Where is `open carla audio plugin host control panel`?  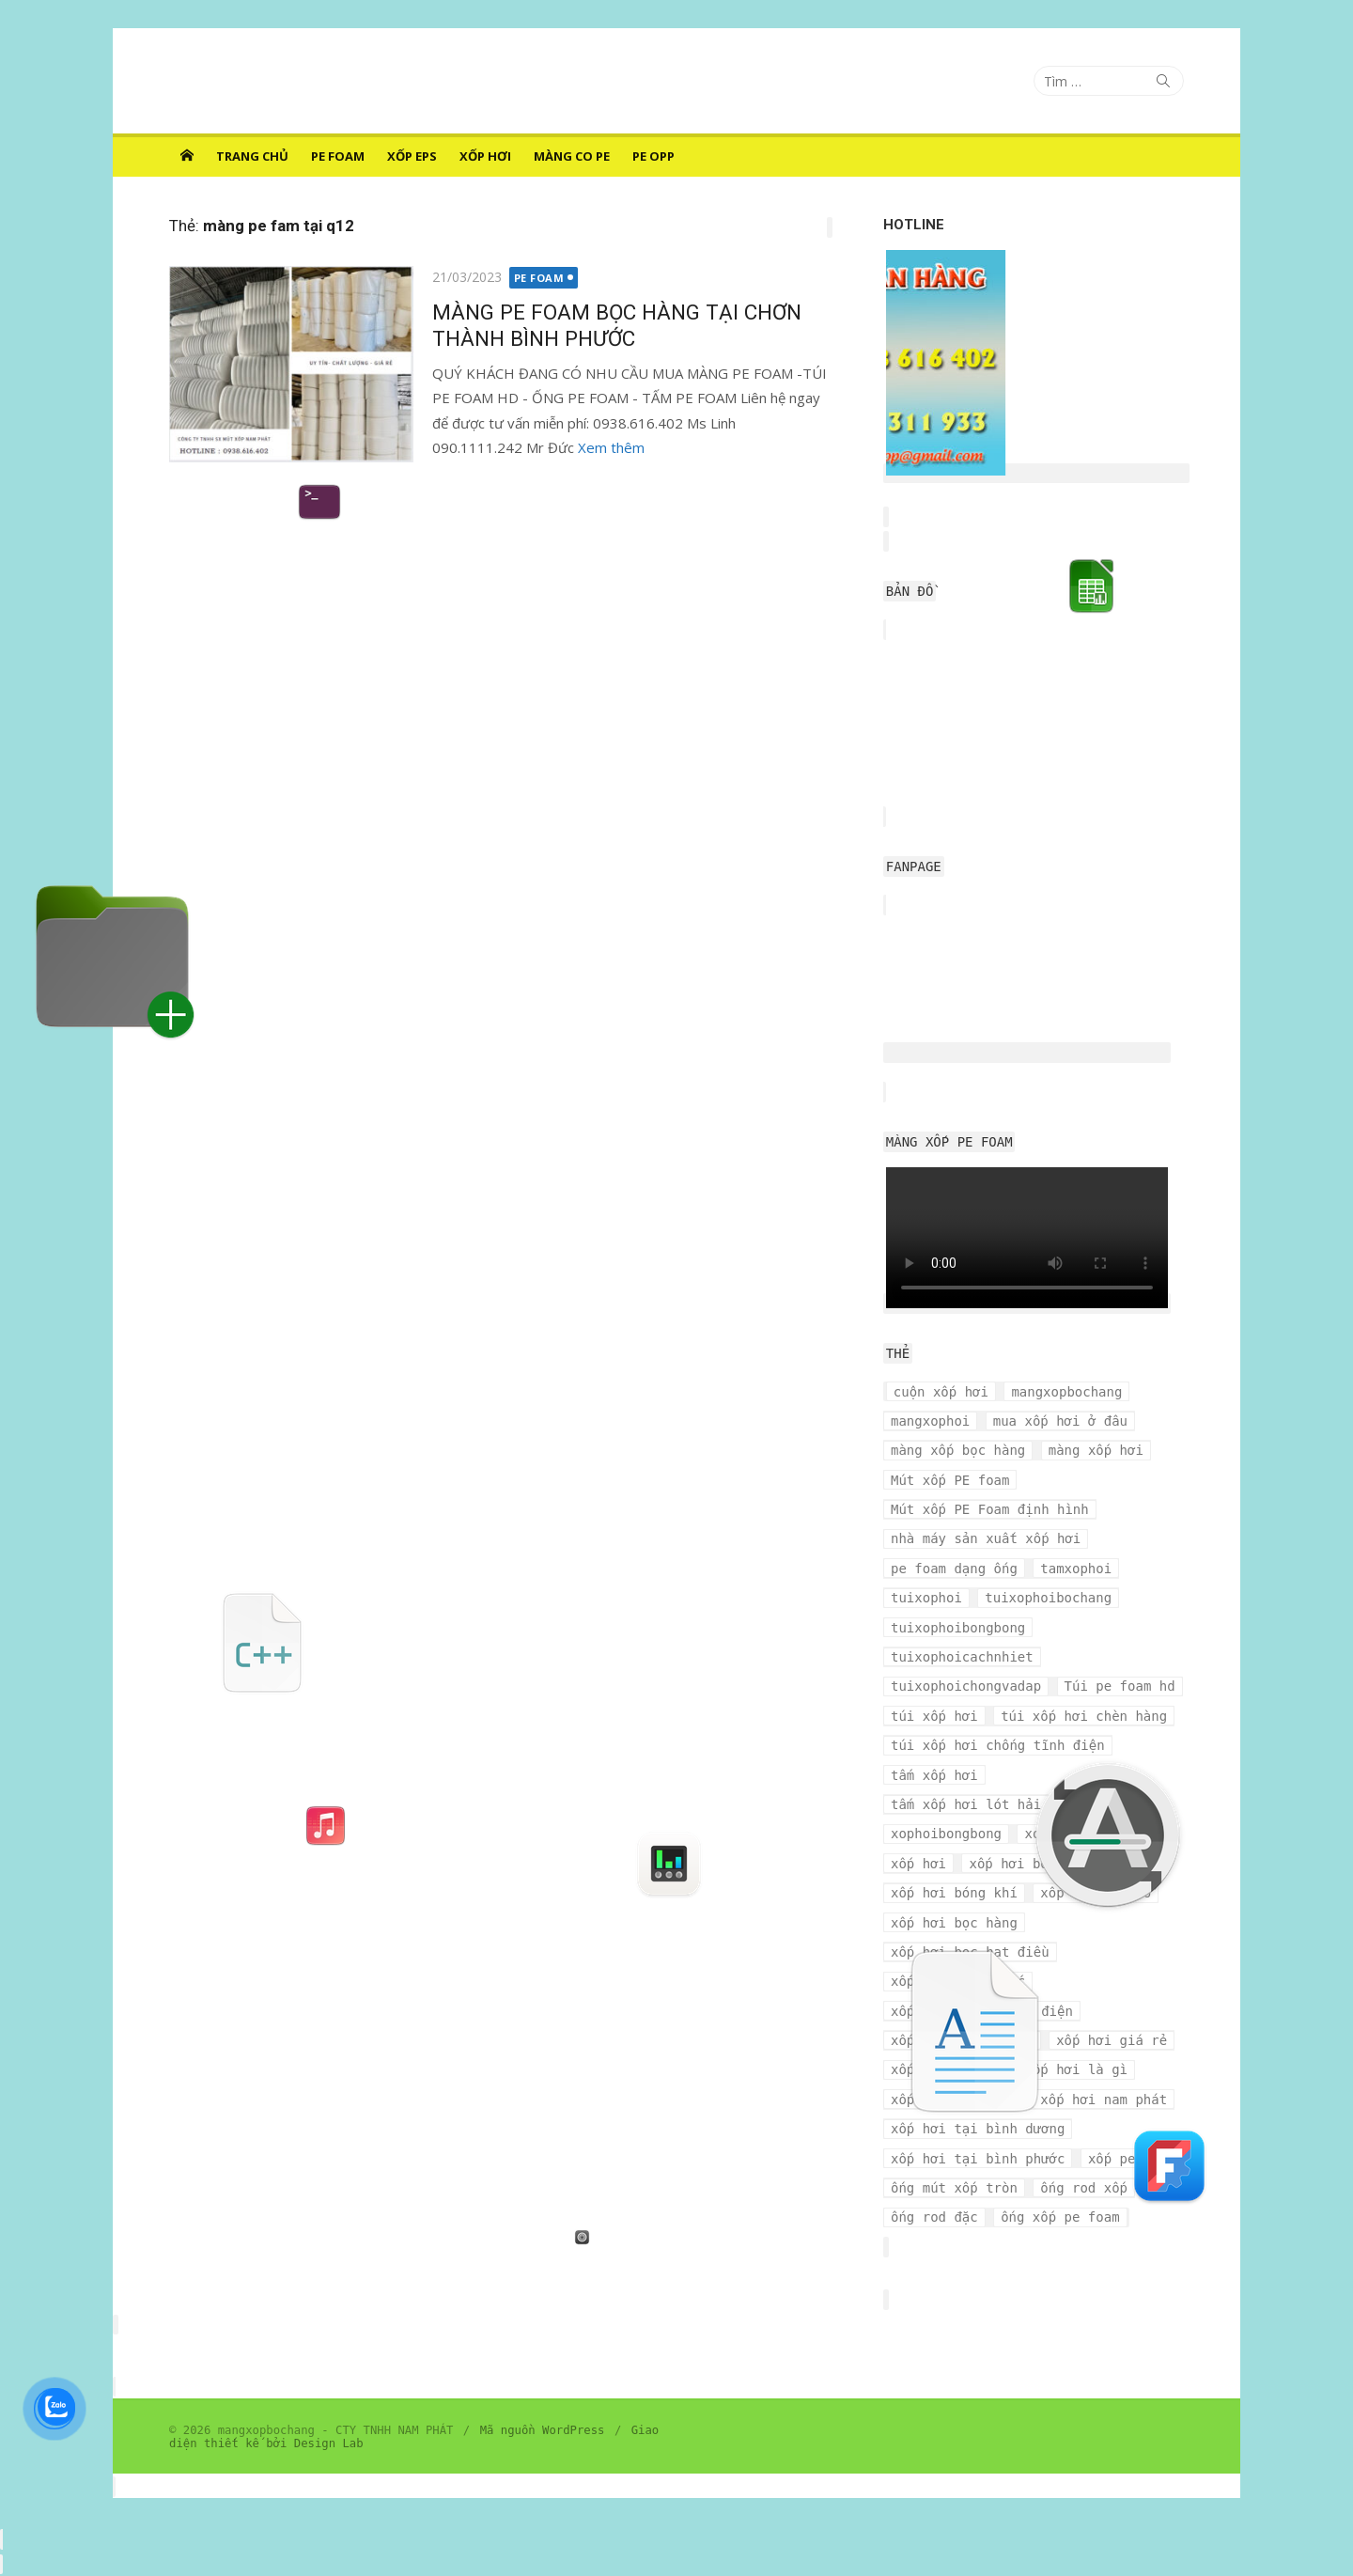 open carla audio plugin host control panel is located at coordinates (669, 1864).